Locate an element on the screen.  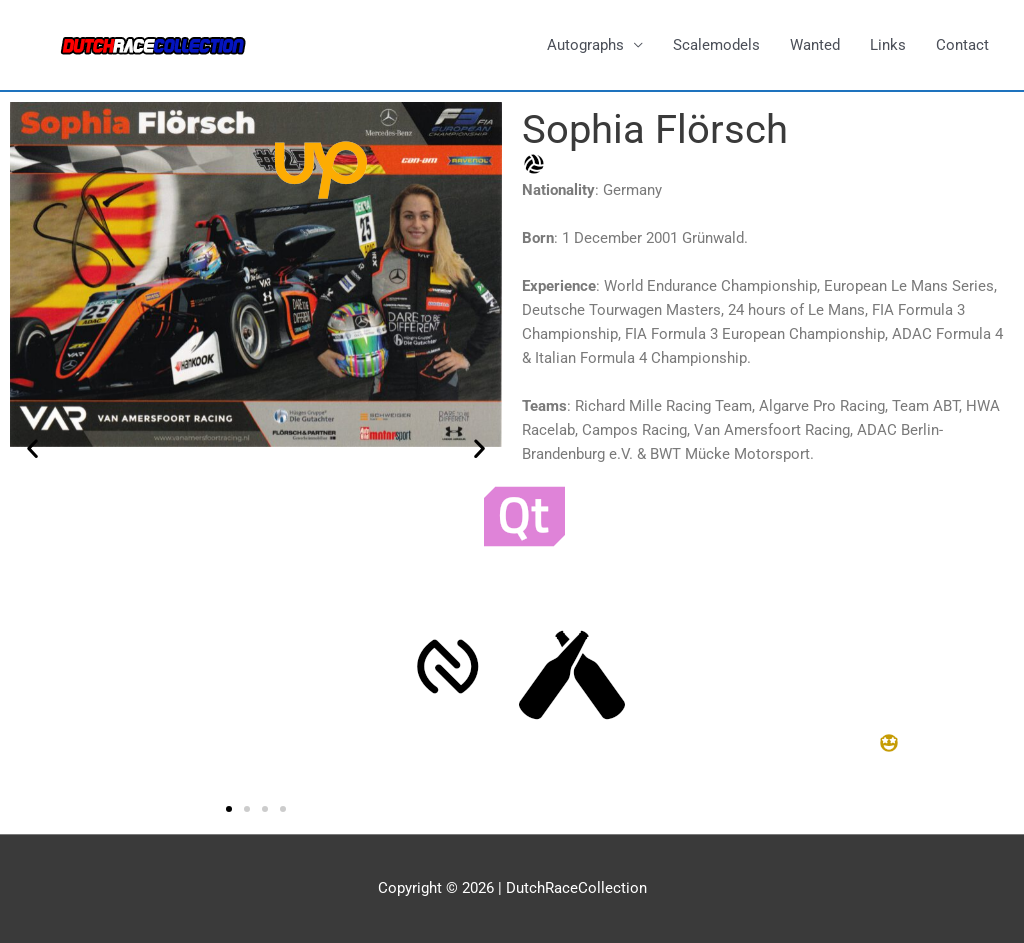
Qt framework branding or logo is located at coordinates (524, 516).